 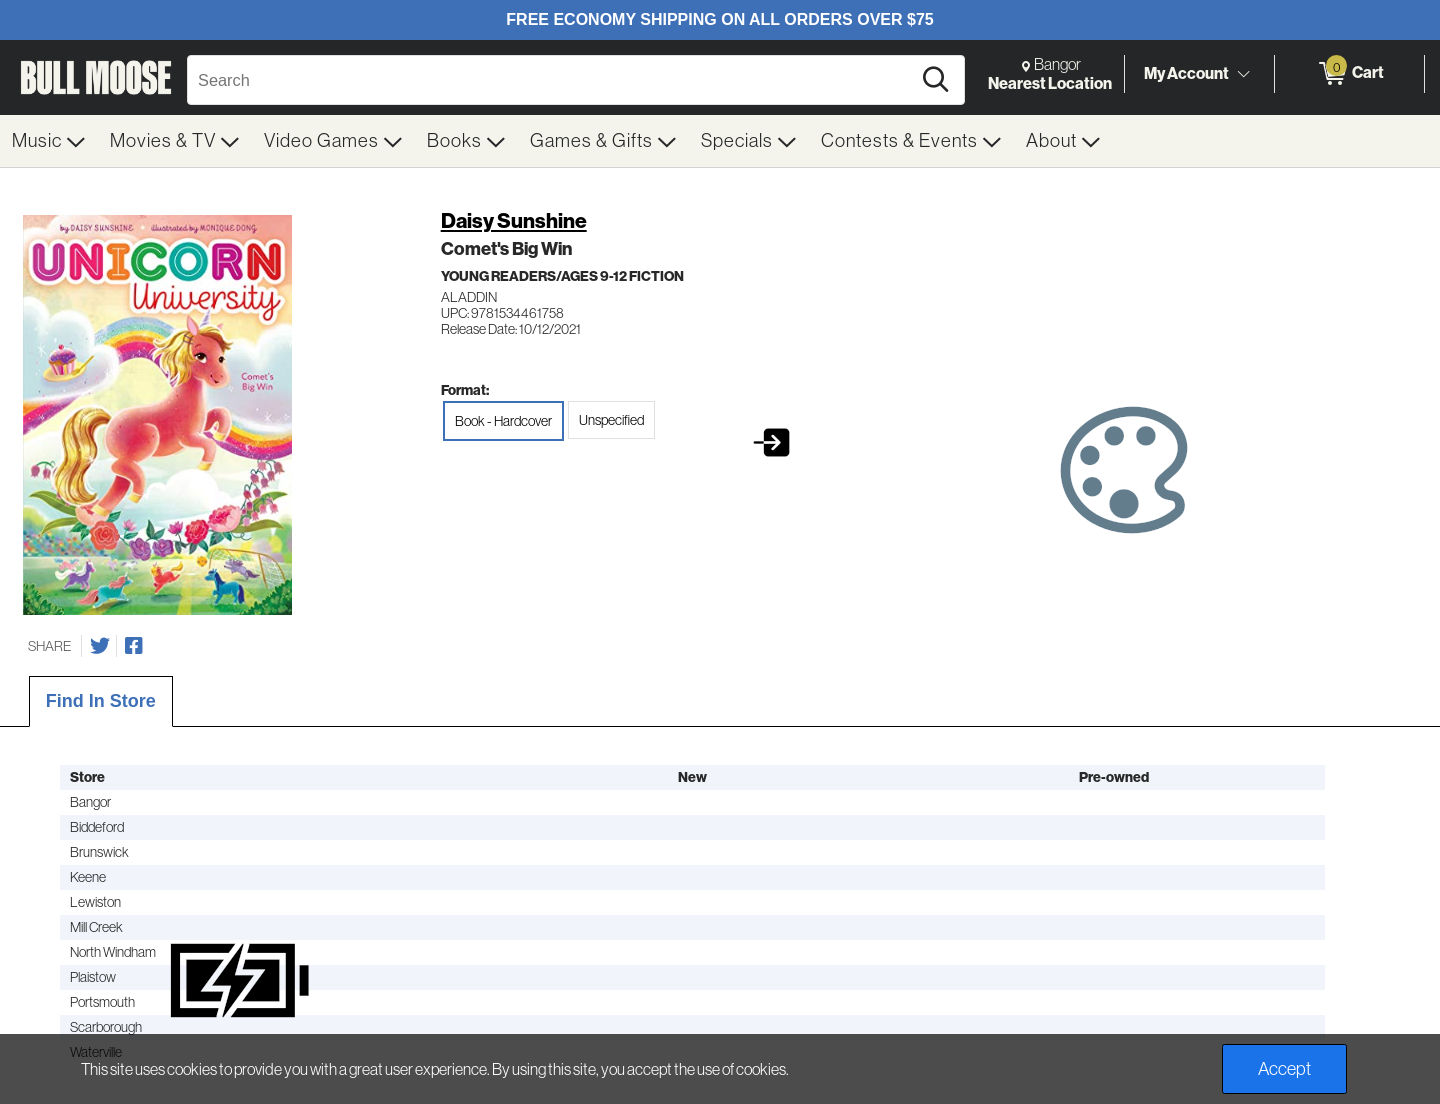 I want to click on log in or sign in to your account, so click(x=771, y=442).